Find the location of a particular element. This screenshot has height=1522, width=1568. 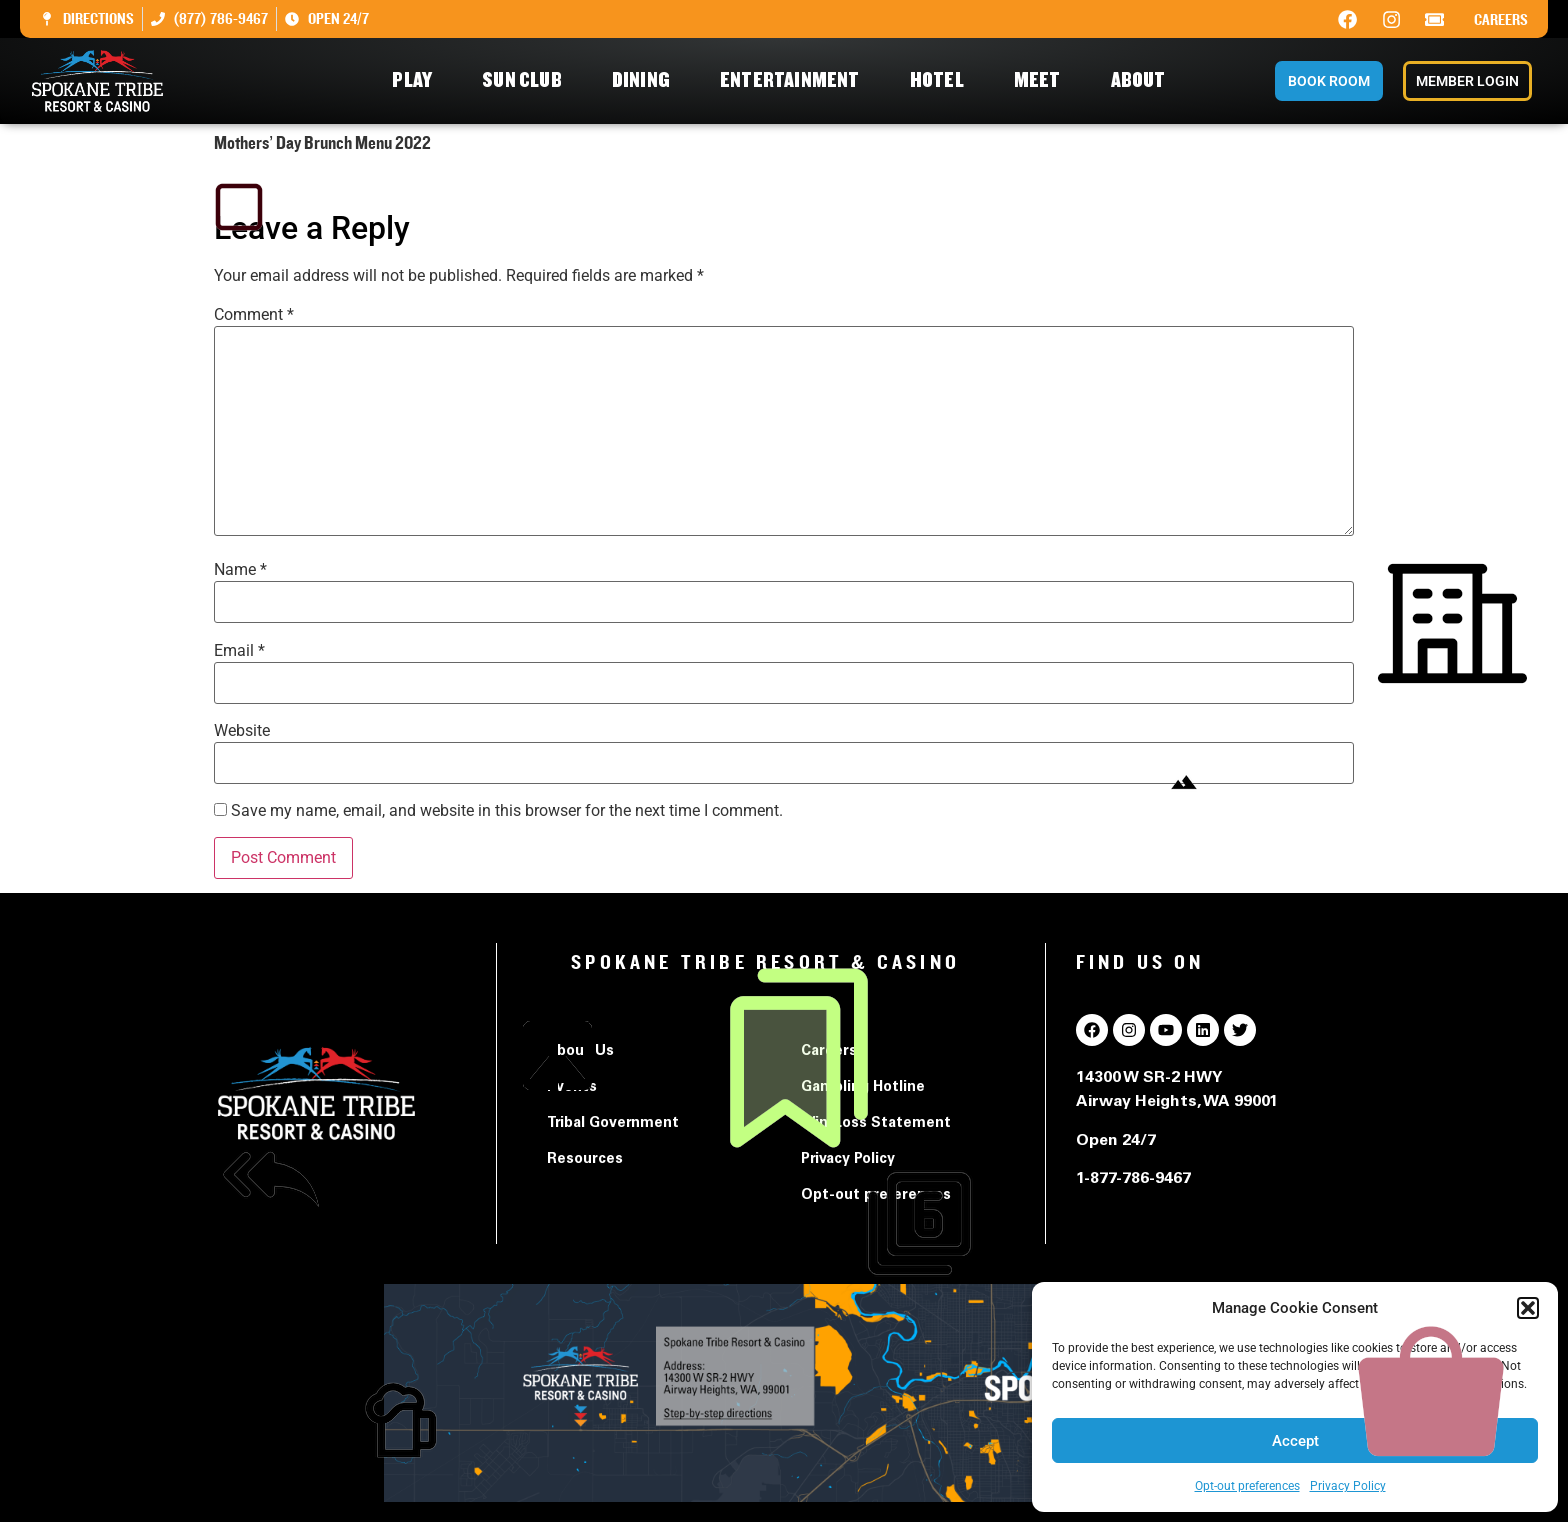

unchecked checkbox or selection state is located at coordinates (239, 207).